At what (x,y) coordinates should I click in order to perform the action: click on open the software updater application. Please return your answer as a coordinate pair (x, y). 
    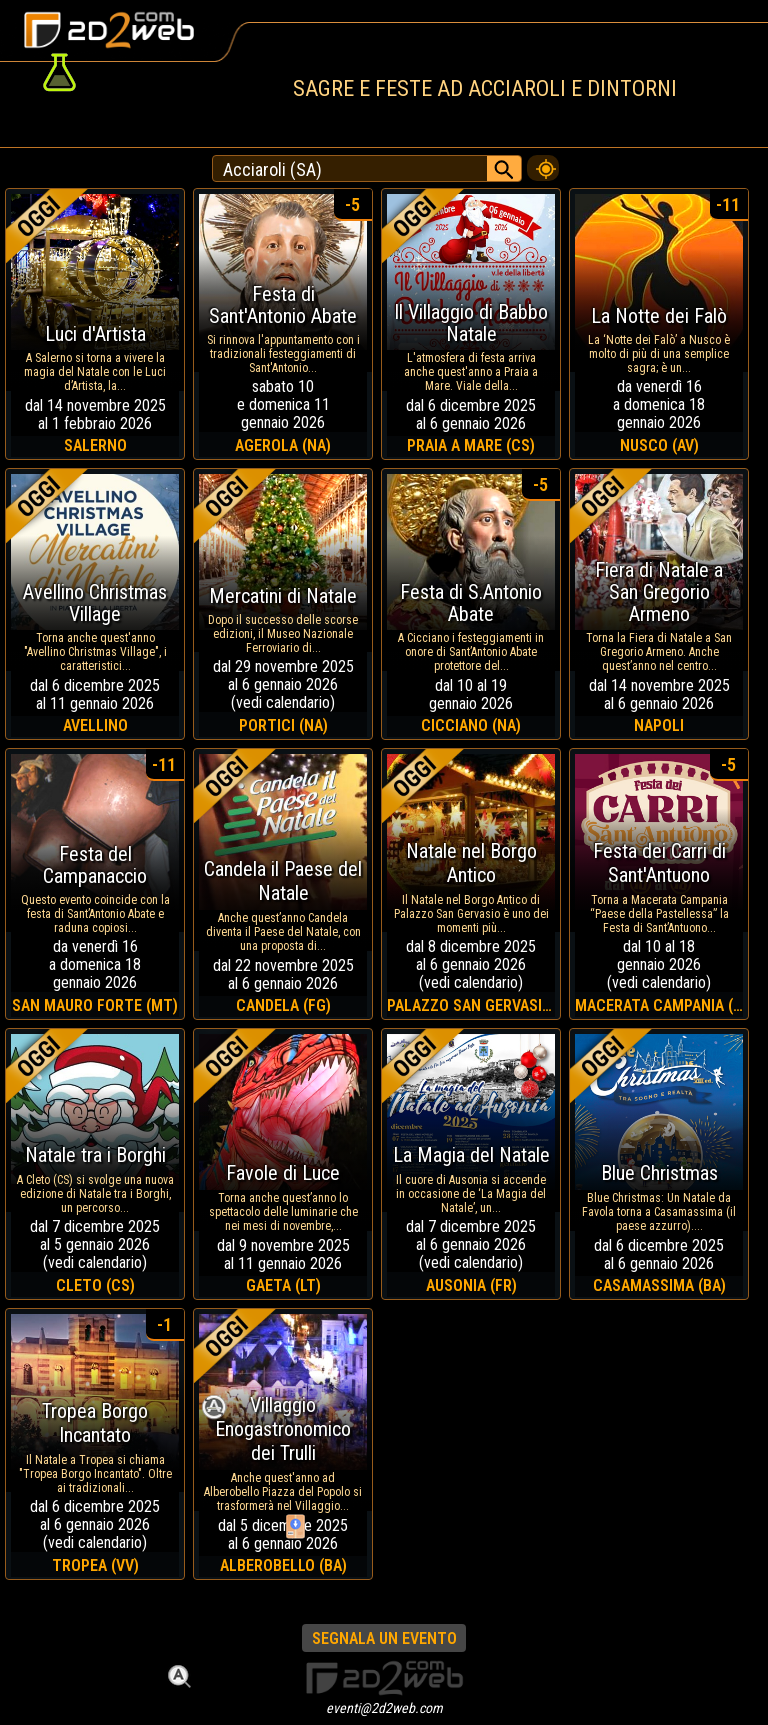
    Looking at the image, I should click on (214, 1407).